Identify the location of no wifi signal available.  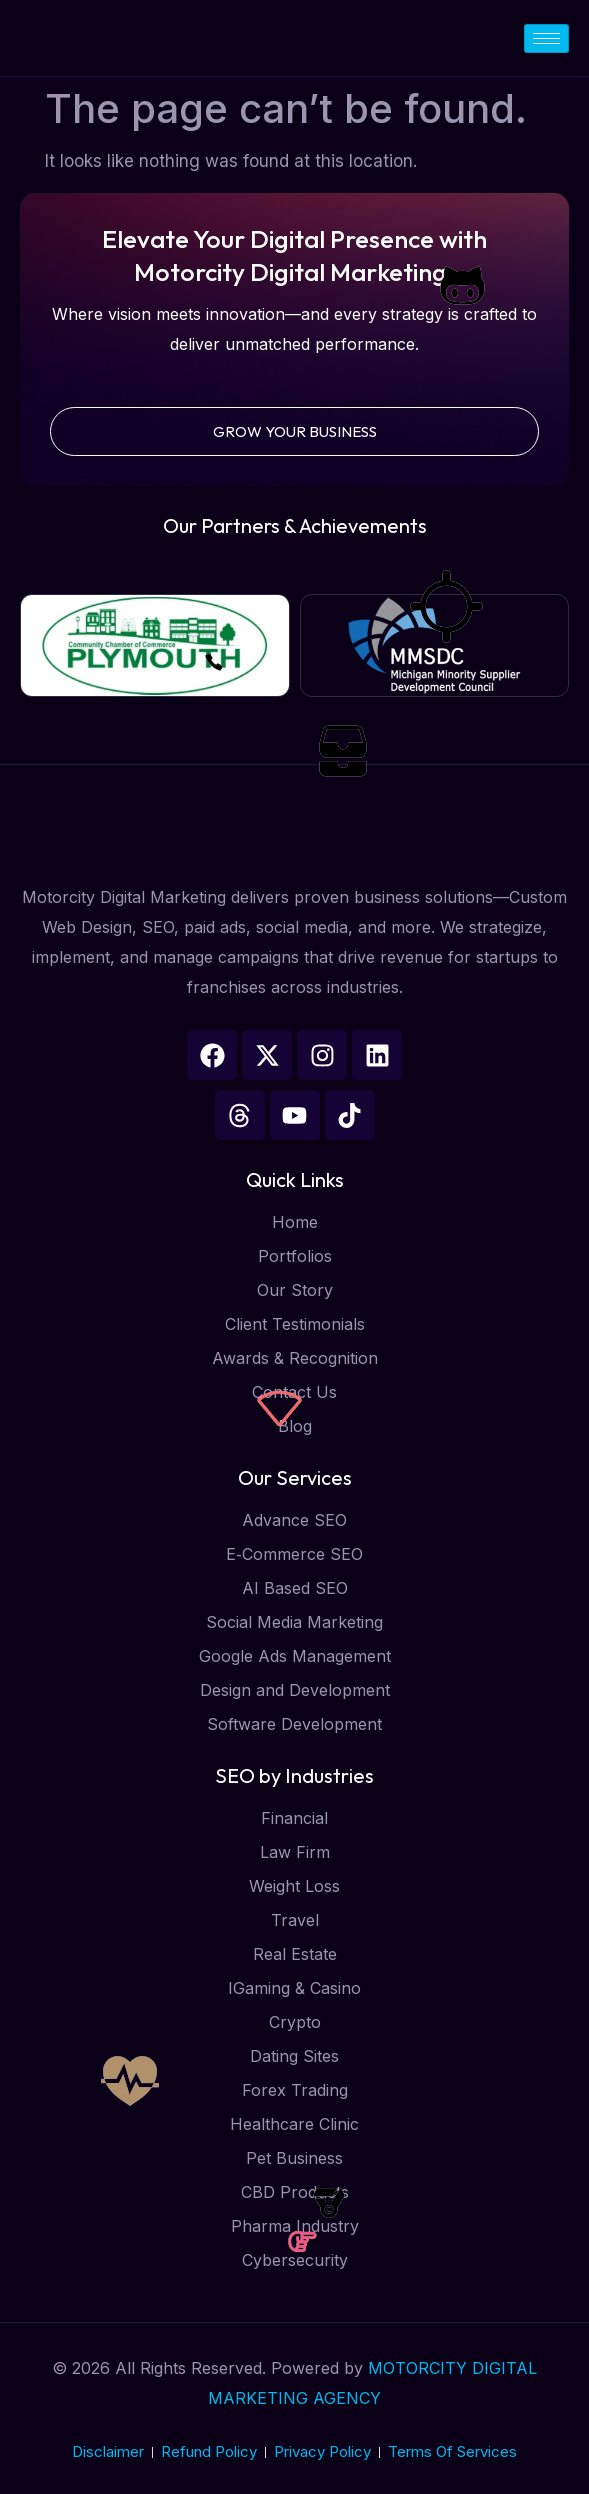
(279, 1408).